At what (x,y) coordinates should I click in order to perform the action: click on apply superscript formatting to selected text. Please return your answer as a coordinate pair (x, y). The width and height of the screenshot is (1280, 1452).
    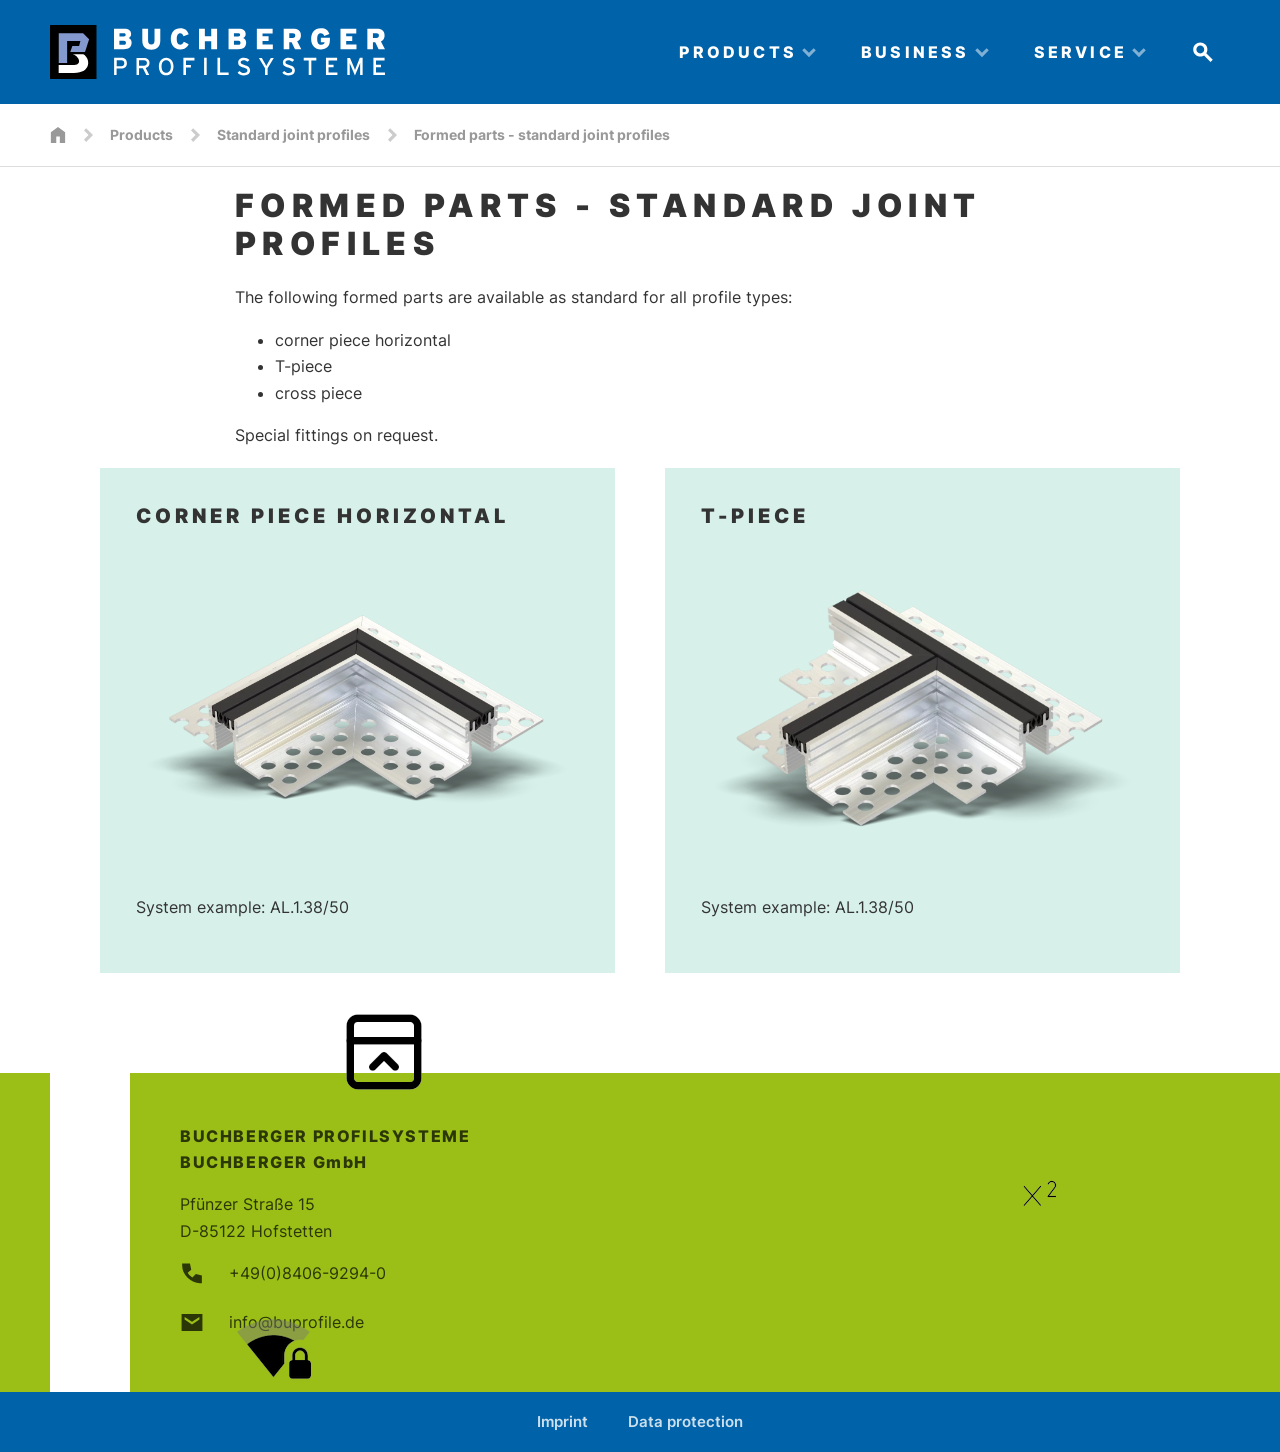
    Looking at the image, I should click on (1038, 1194).